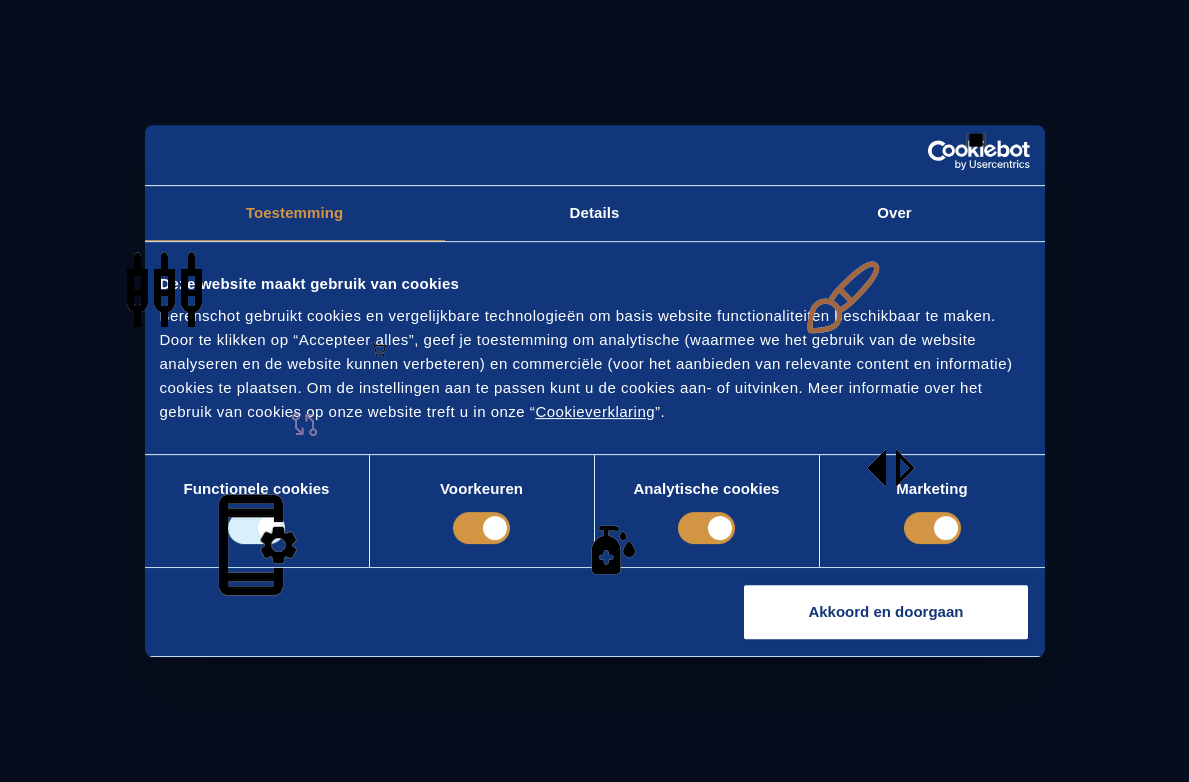 The image size is (1189, 782). What do you see at coordinates (891, 468) in the screenshot?
I see `switch to the right panel or view` at bounding box center [891, 468].